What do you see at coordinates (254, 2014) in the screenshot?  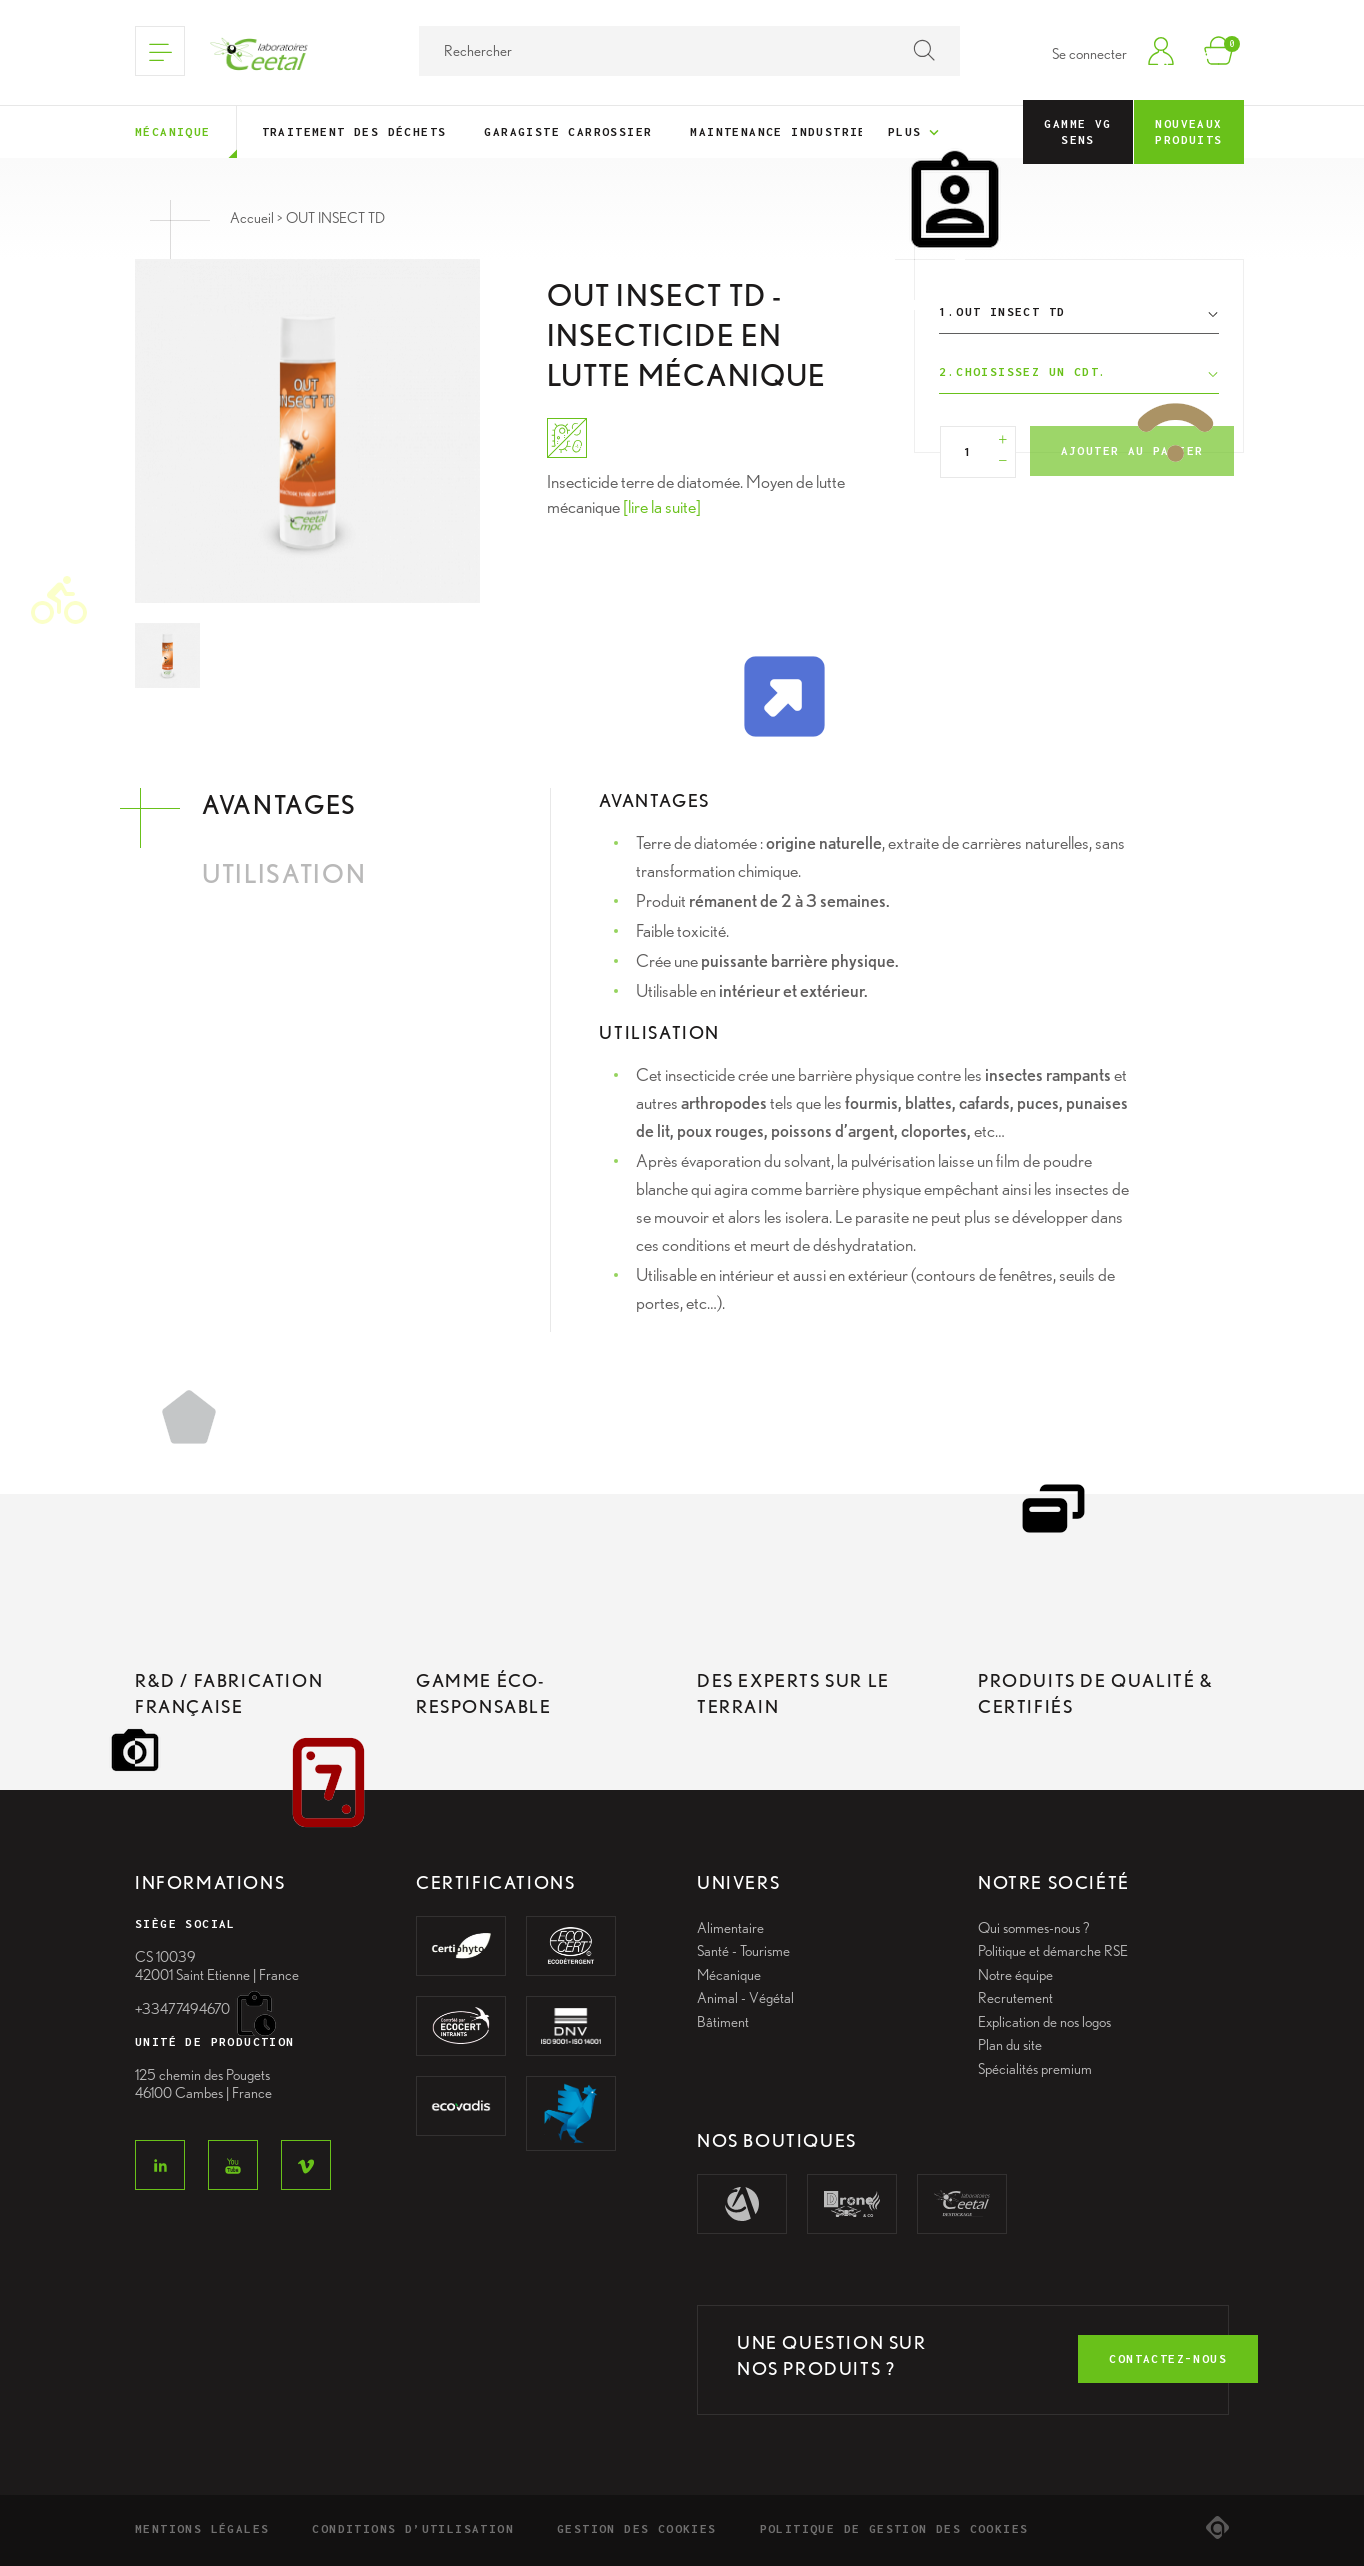 I see `view tasks awaiting completion` at bounding box center [254, 2014].